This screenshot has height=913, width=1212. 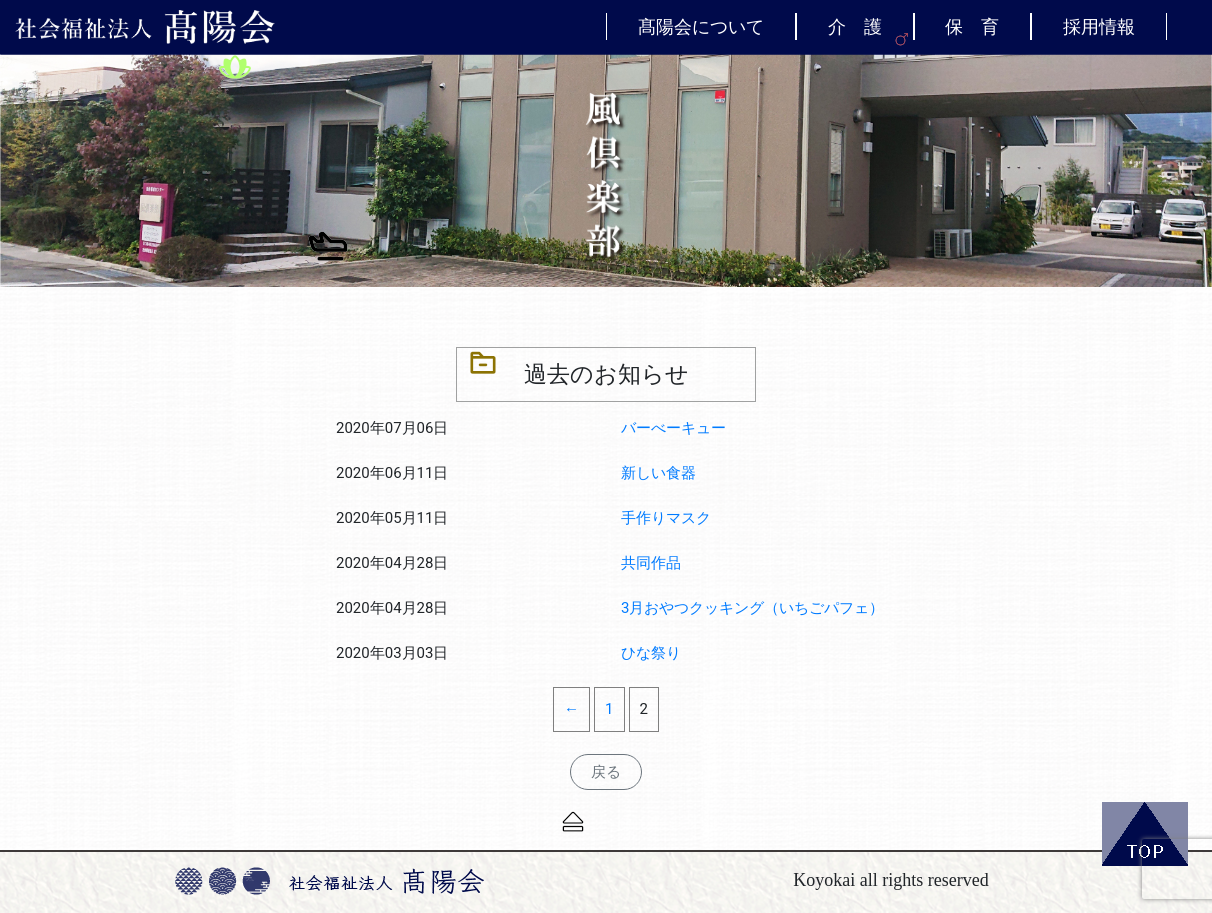 I want to click on indicates male gender selection, so click(x=902, y=39).